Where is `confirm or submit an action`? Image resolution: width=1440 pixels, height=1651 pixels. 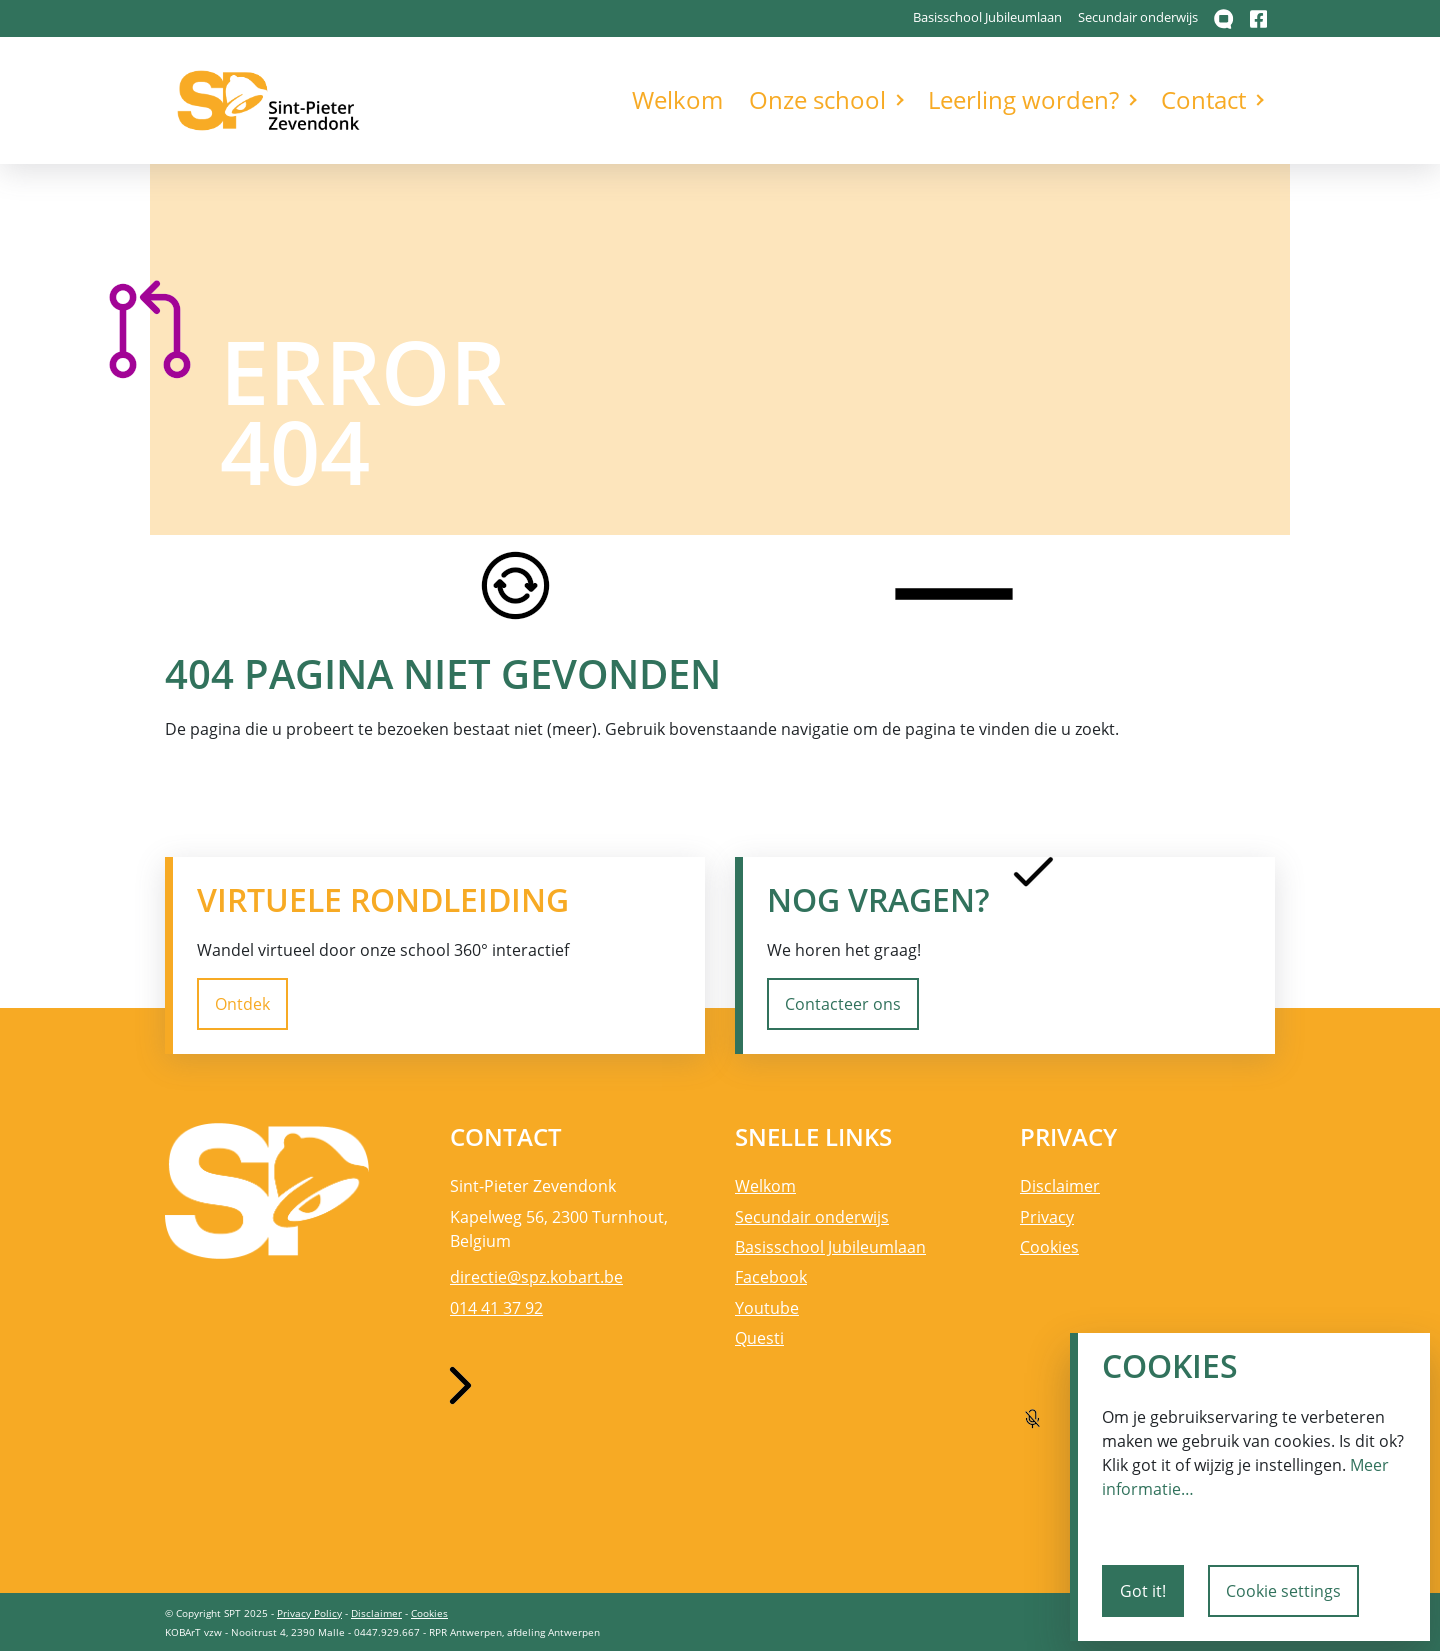
confirm or submit an action is located at coordinates (1033, 871).